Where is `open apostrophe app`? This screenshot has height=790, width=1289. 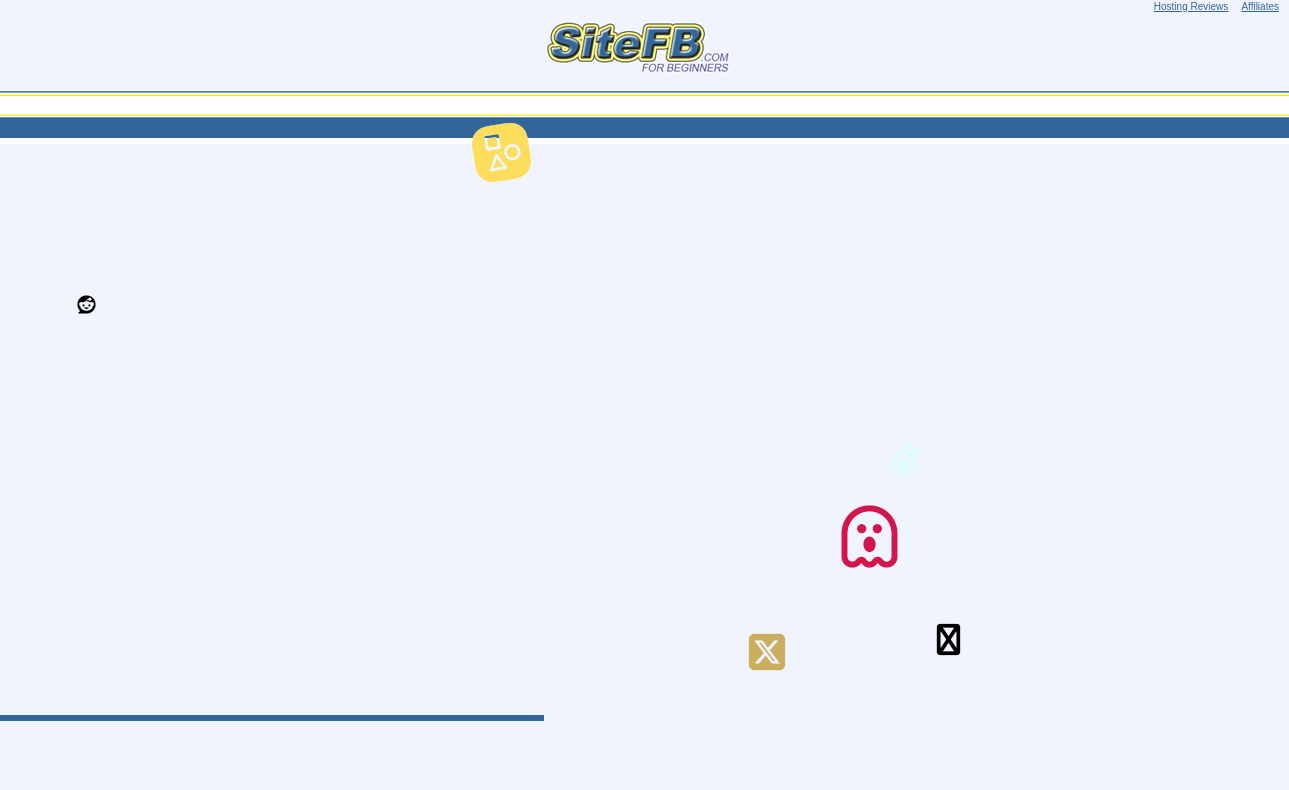 open apostrophe app is located at coordinates (501, 152).